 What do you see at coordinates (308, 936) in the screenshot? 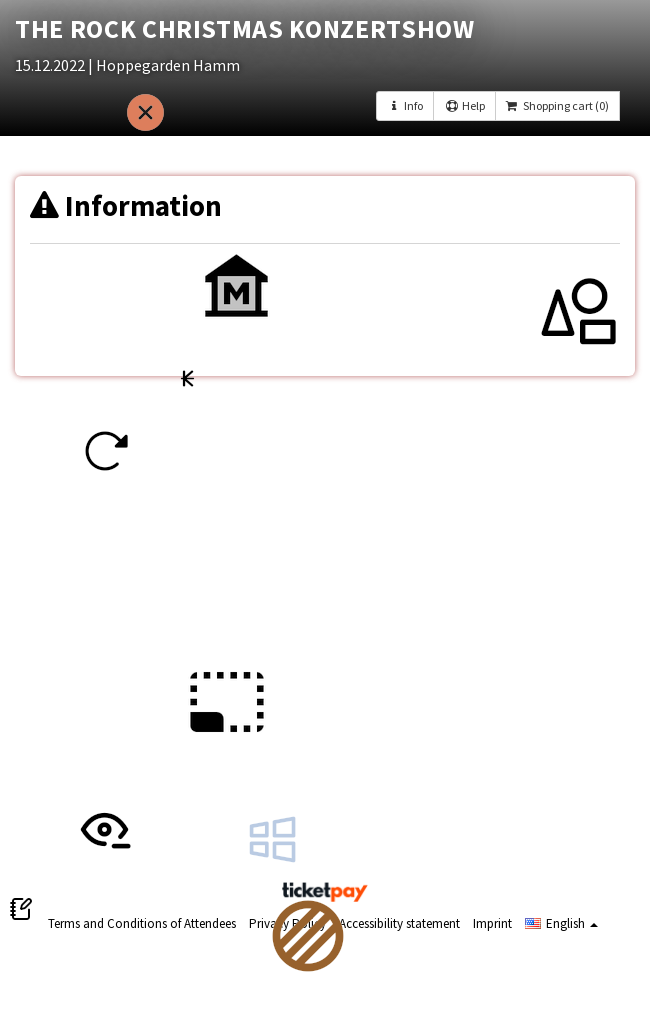
I see `access boules or pétanque game` at bounding box center [308, 936].